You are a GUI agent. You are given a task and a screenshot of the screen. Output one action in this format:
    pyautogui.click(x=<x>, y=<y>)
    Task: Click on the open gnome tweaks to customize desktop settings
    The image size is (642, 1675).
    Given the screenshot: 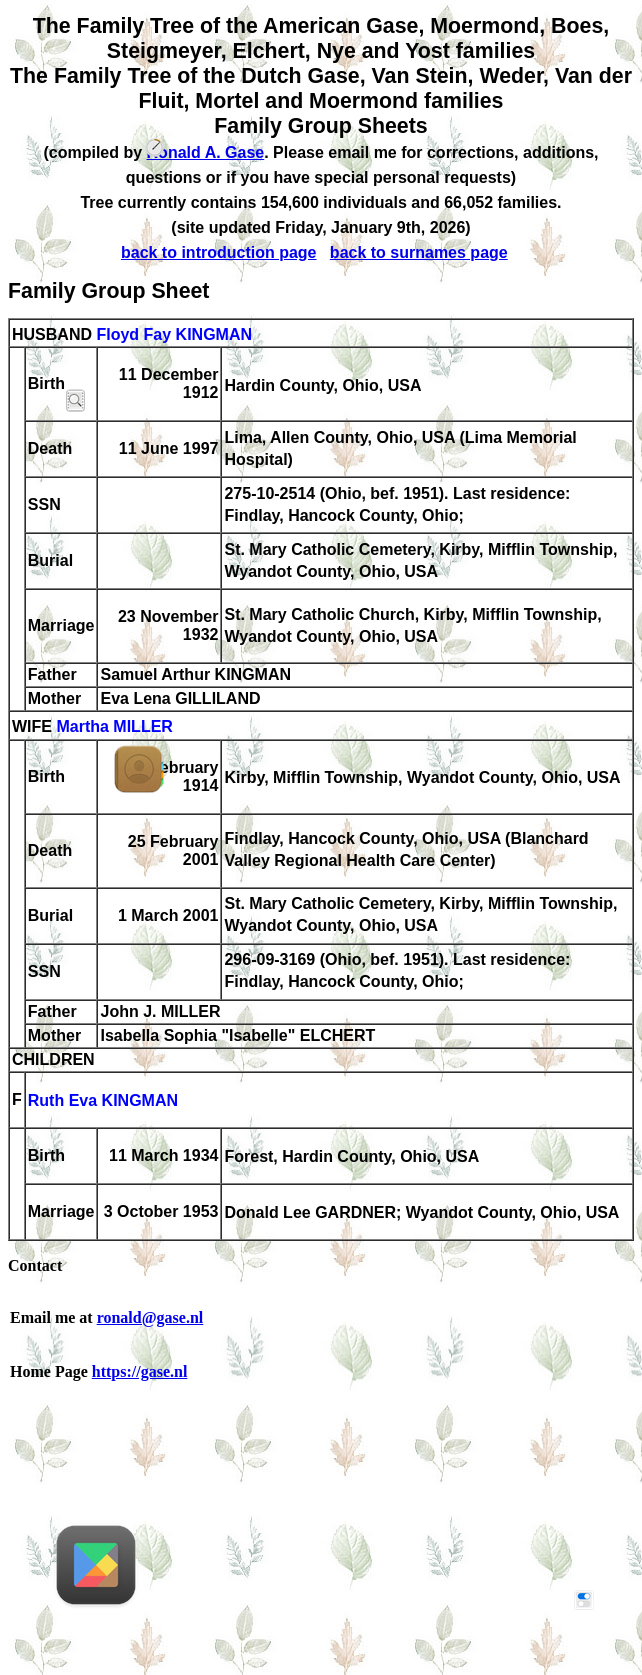 What is the action you would take?
    pyautogui.click(x=584, y=1600)
    